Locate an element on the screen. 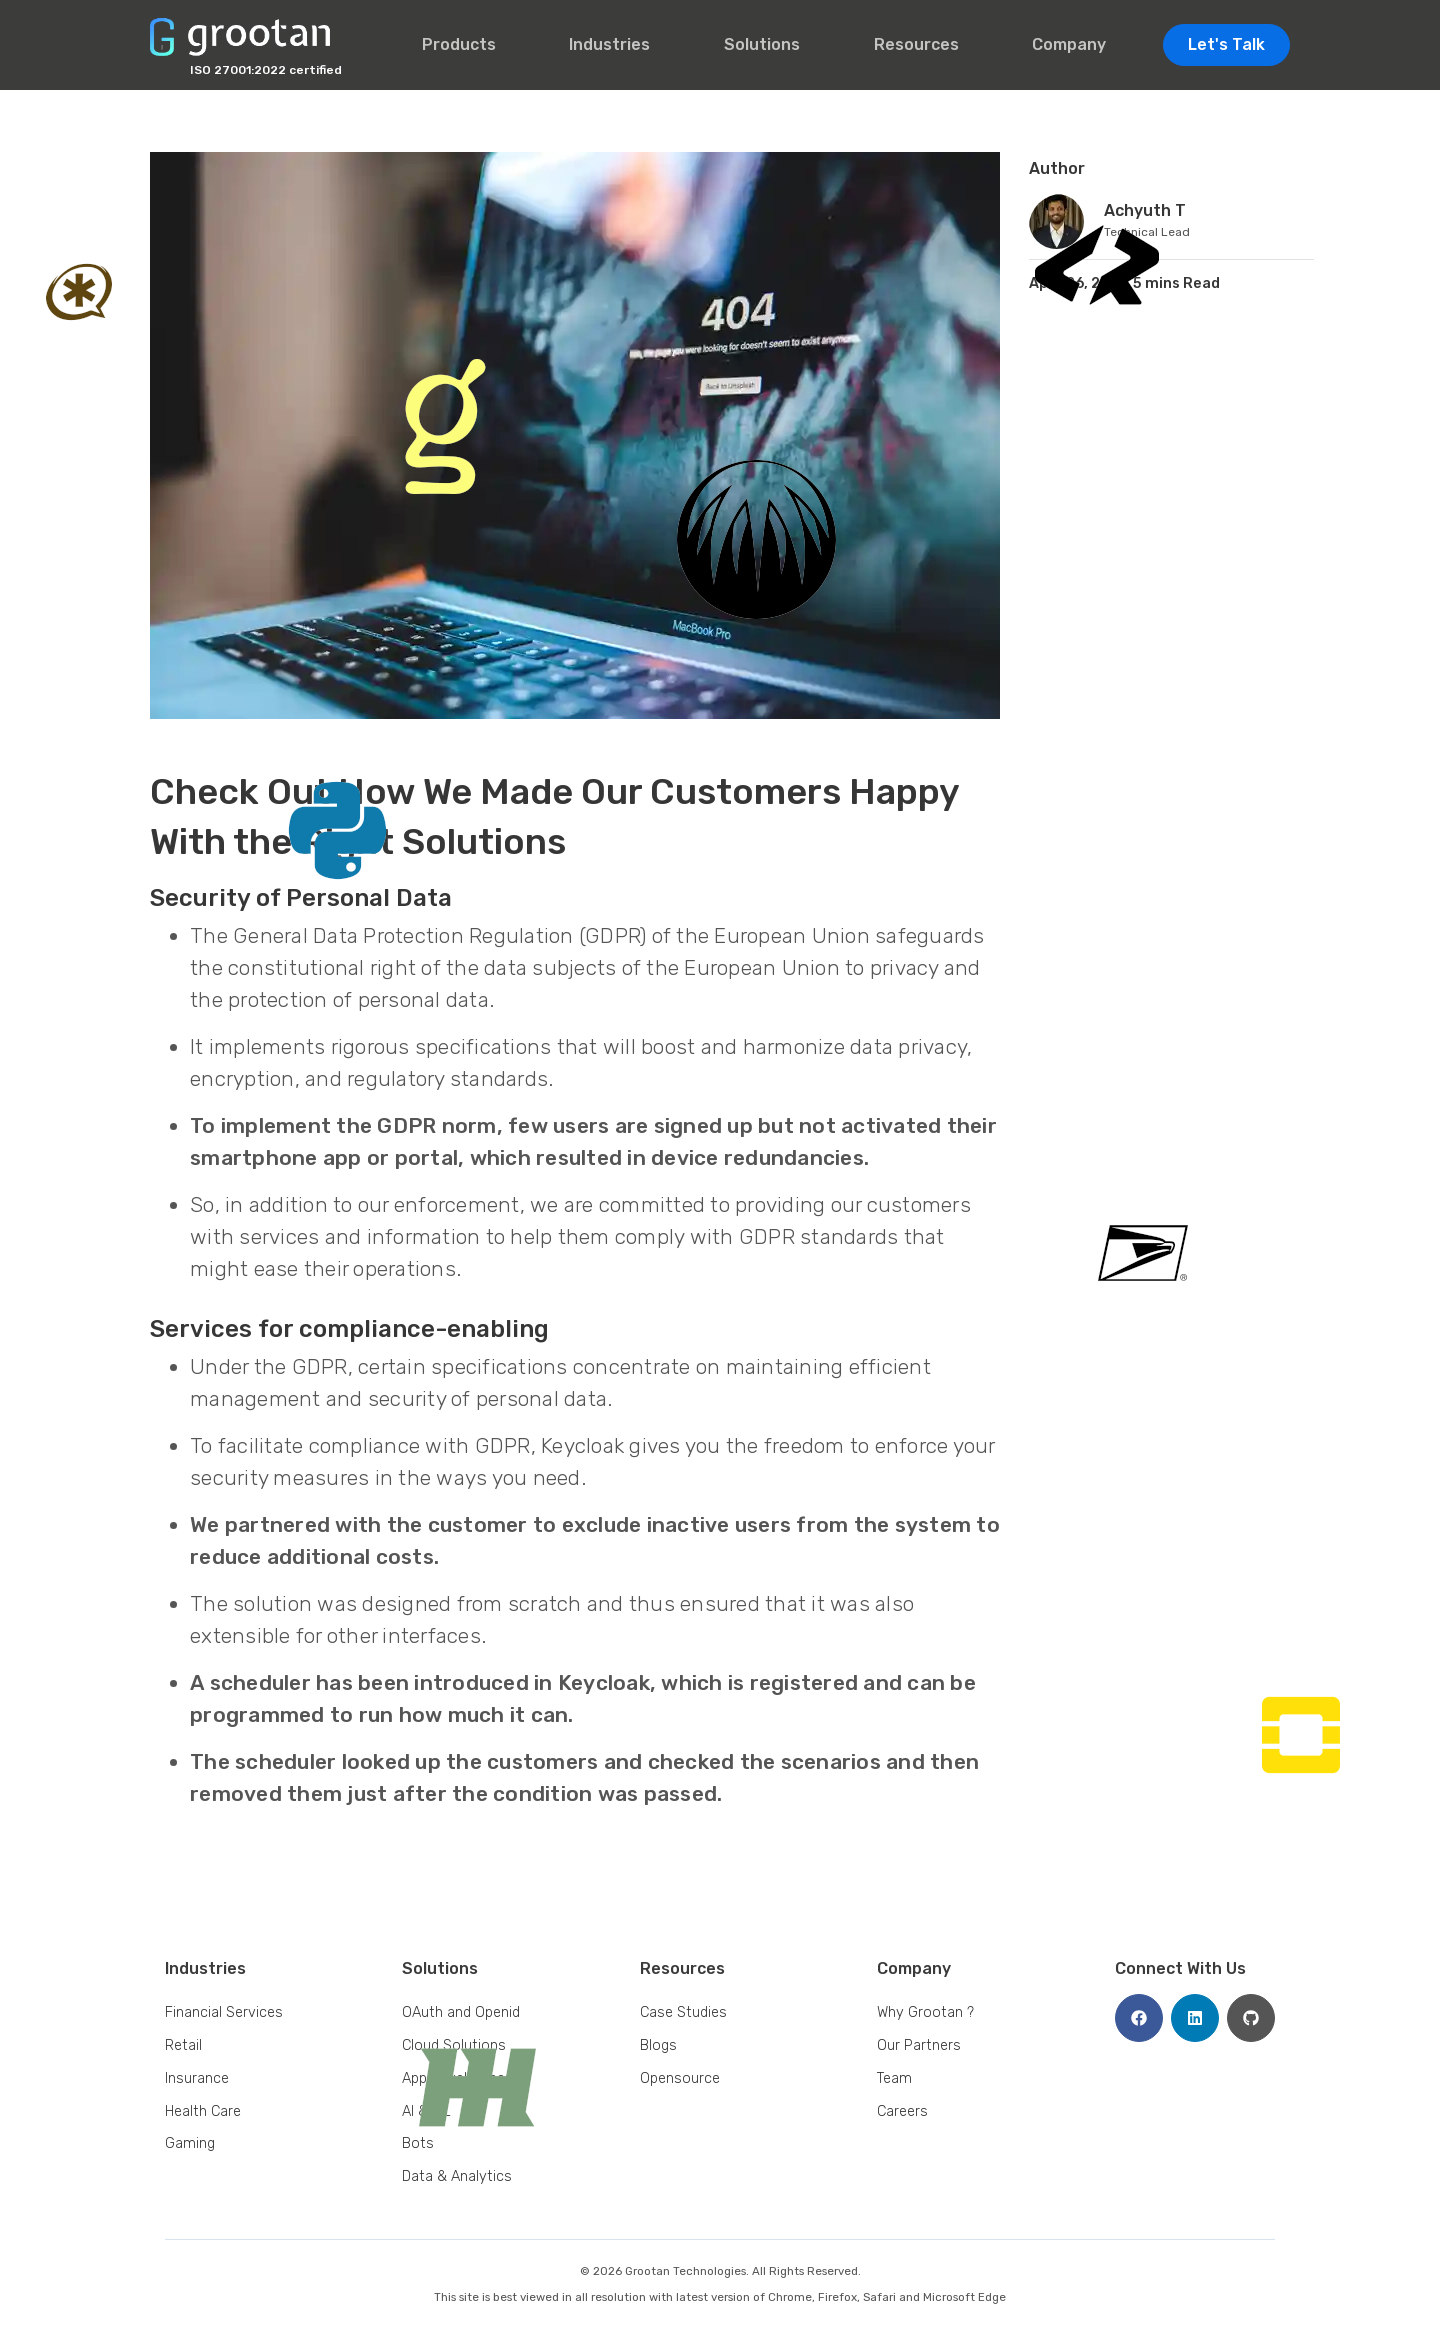  access USPS shipping and tracking services is located at coordinates (1143, 1253).